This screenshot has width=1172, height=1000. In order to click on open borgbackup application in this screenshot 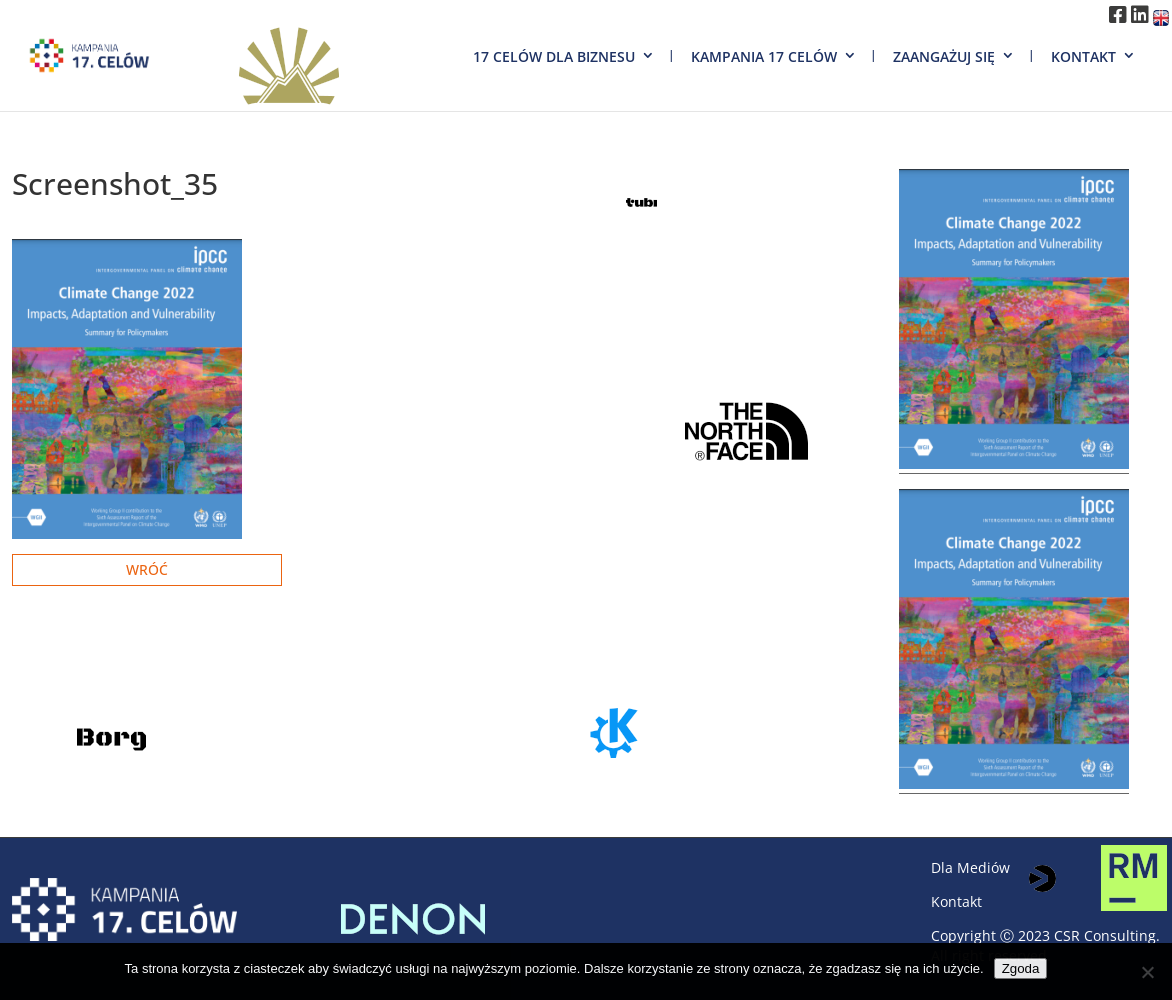, I will do `click(111, 739)`.